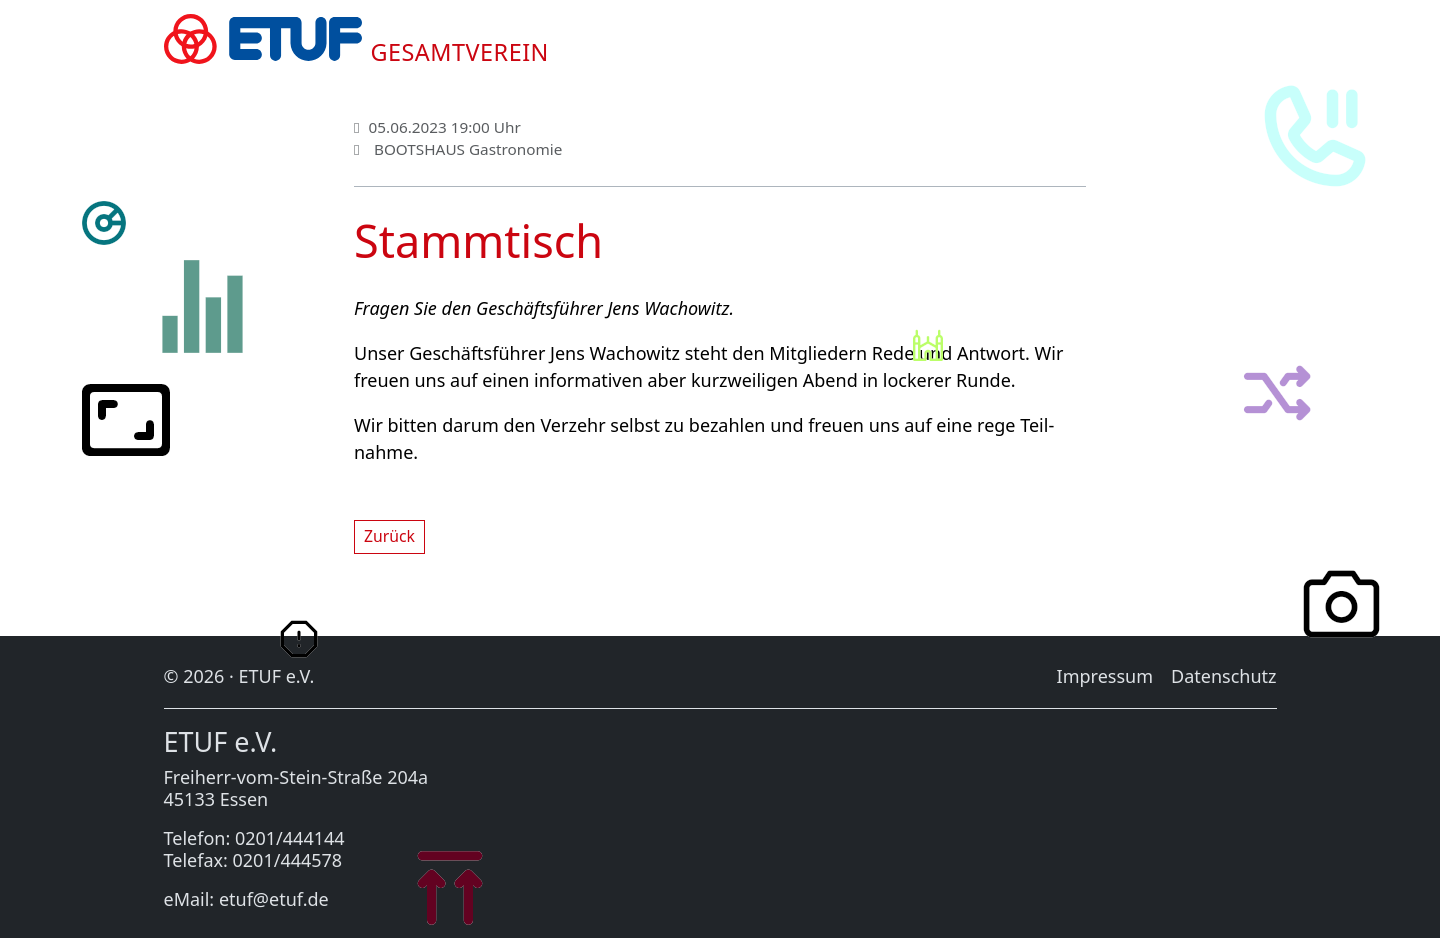 The image size is (1440, 938). I want to click on adjust aspect ratio settings, so click(126, 420).